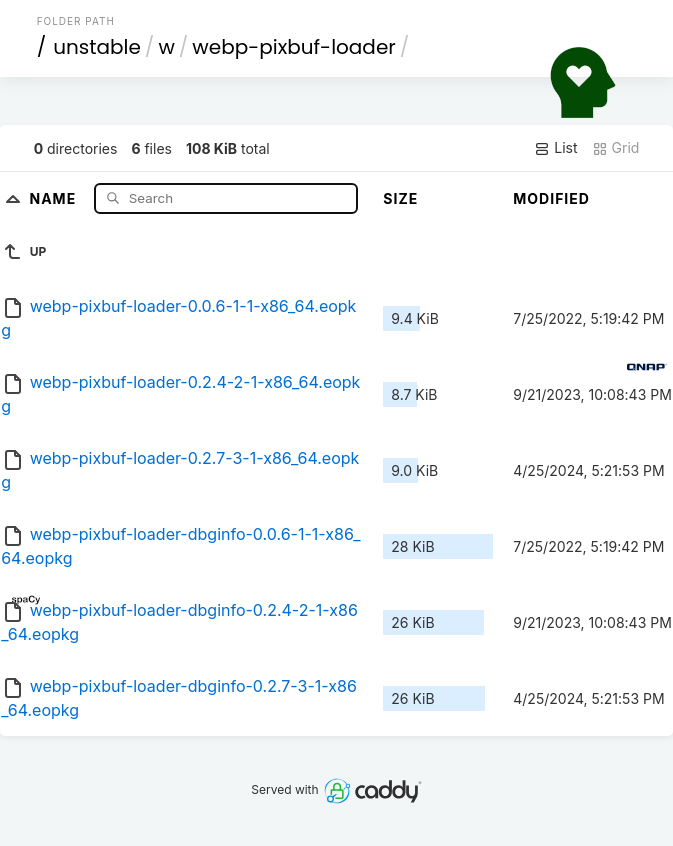 This screenshot has height=846, width=673. What do you see at coordinates (26, 600) in the screenshot?
I see `open spaCy natural language processing library` at bounding box center [26, 600].